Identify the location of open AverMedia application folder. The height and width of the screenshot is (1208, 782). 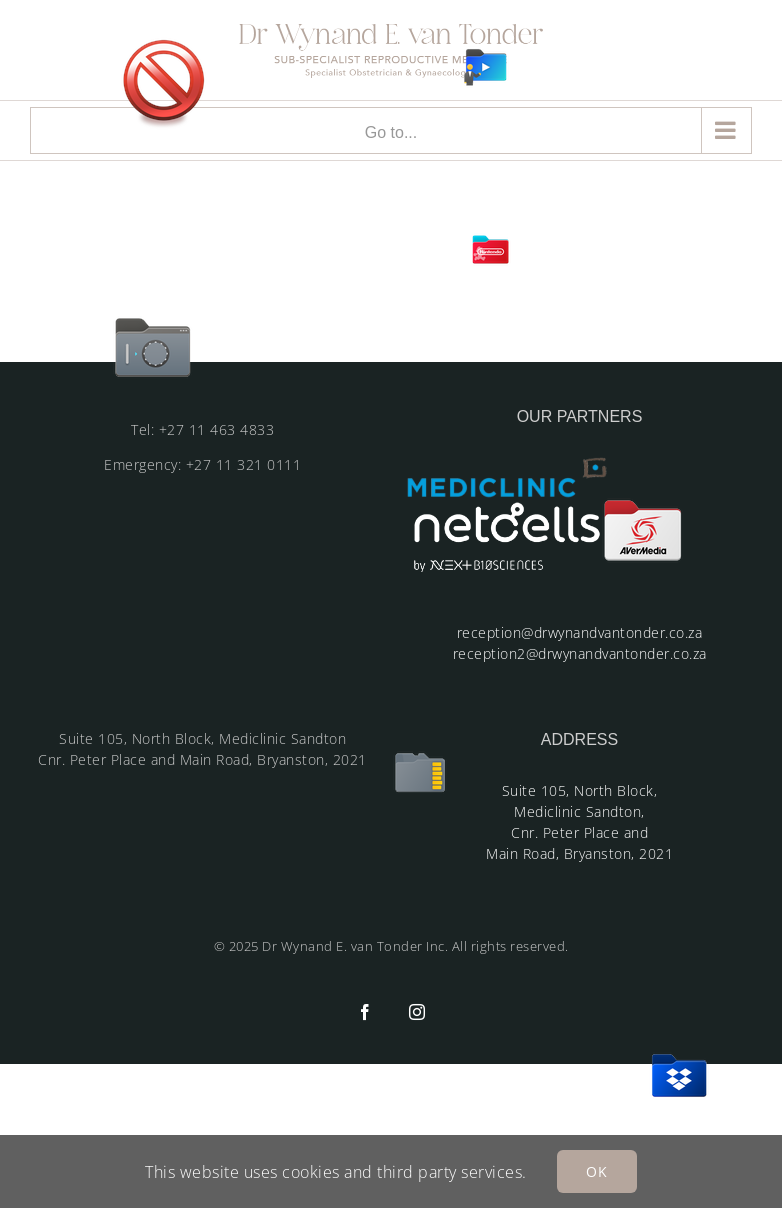
(642, 532).